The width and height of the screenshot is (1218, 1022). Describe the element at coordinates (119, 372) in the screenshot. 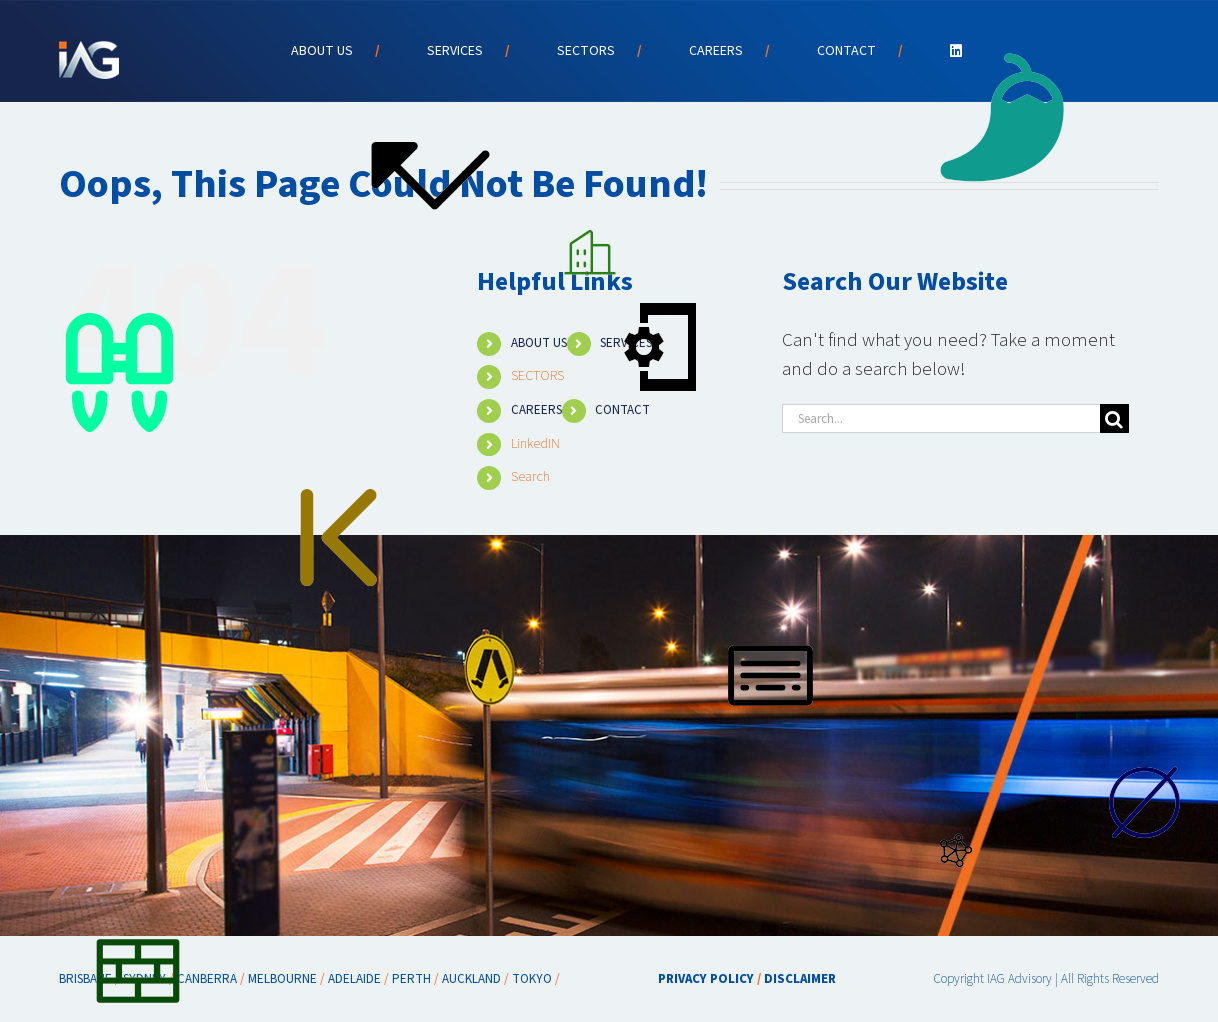

I see `access jetpack or boost feature` at that location.